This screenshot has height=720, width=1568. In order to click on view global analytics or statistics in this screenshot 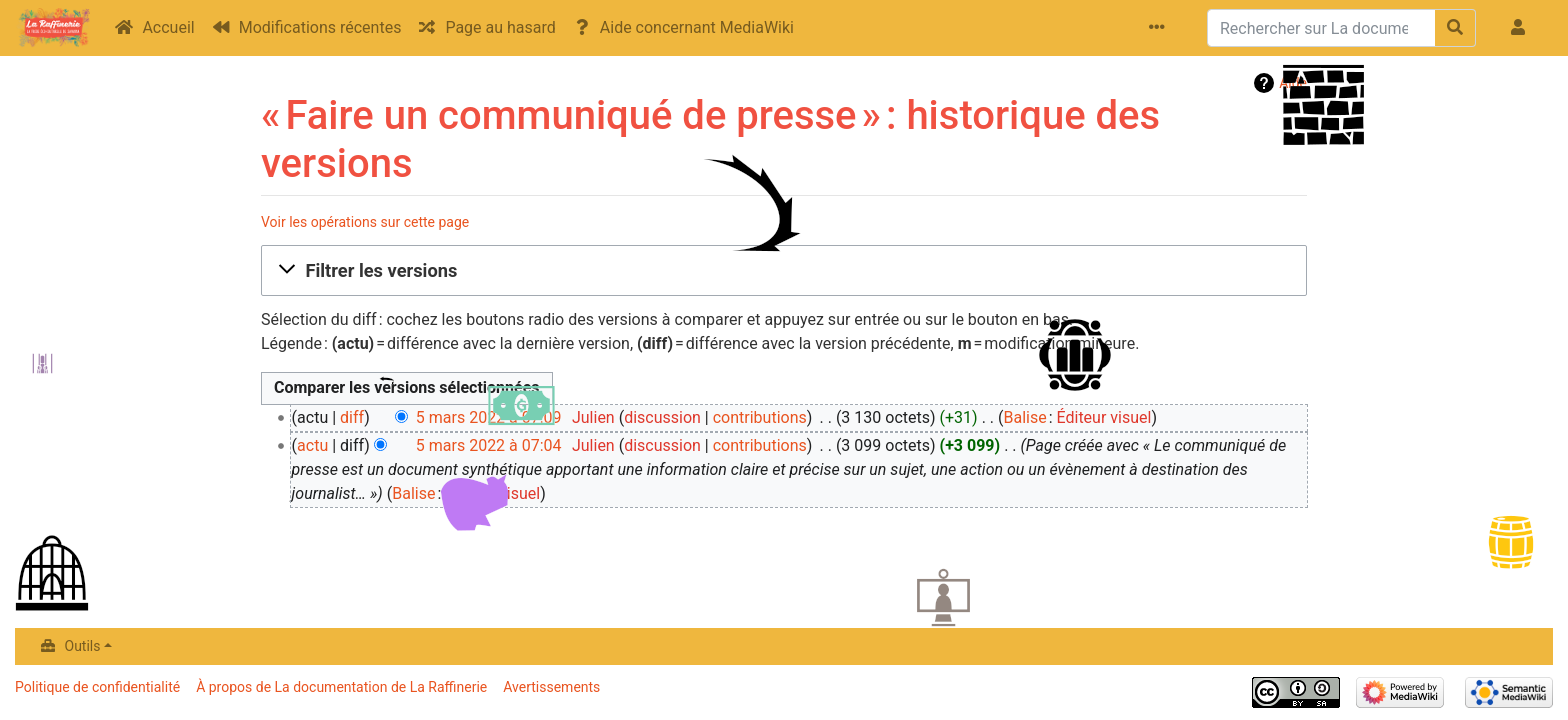, I will do `click(1075, 355)`.